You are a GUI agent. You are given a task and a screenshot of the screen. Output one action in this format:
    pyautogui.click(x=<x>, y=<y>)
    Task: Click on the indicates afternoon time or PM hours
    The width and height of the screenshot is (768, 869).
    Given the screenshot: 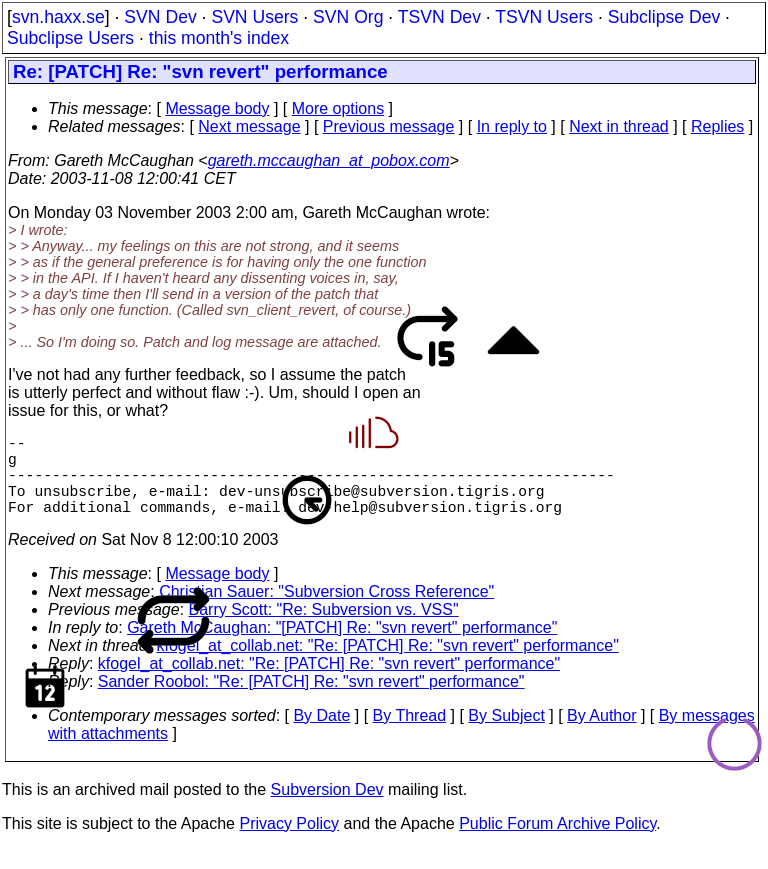 What is the action you would take?
    pyautogui.click(x=307, y=500)
    